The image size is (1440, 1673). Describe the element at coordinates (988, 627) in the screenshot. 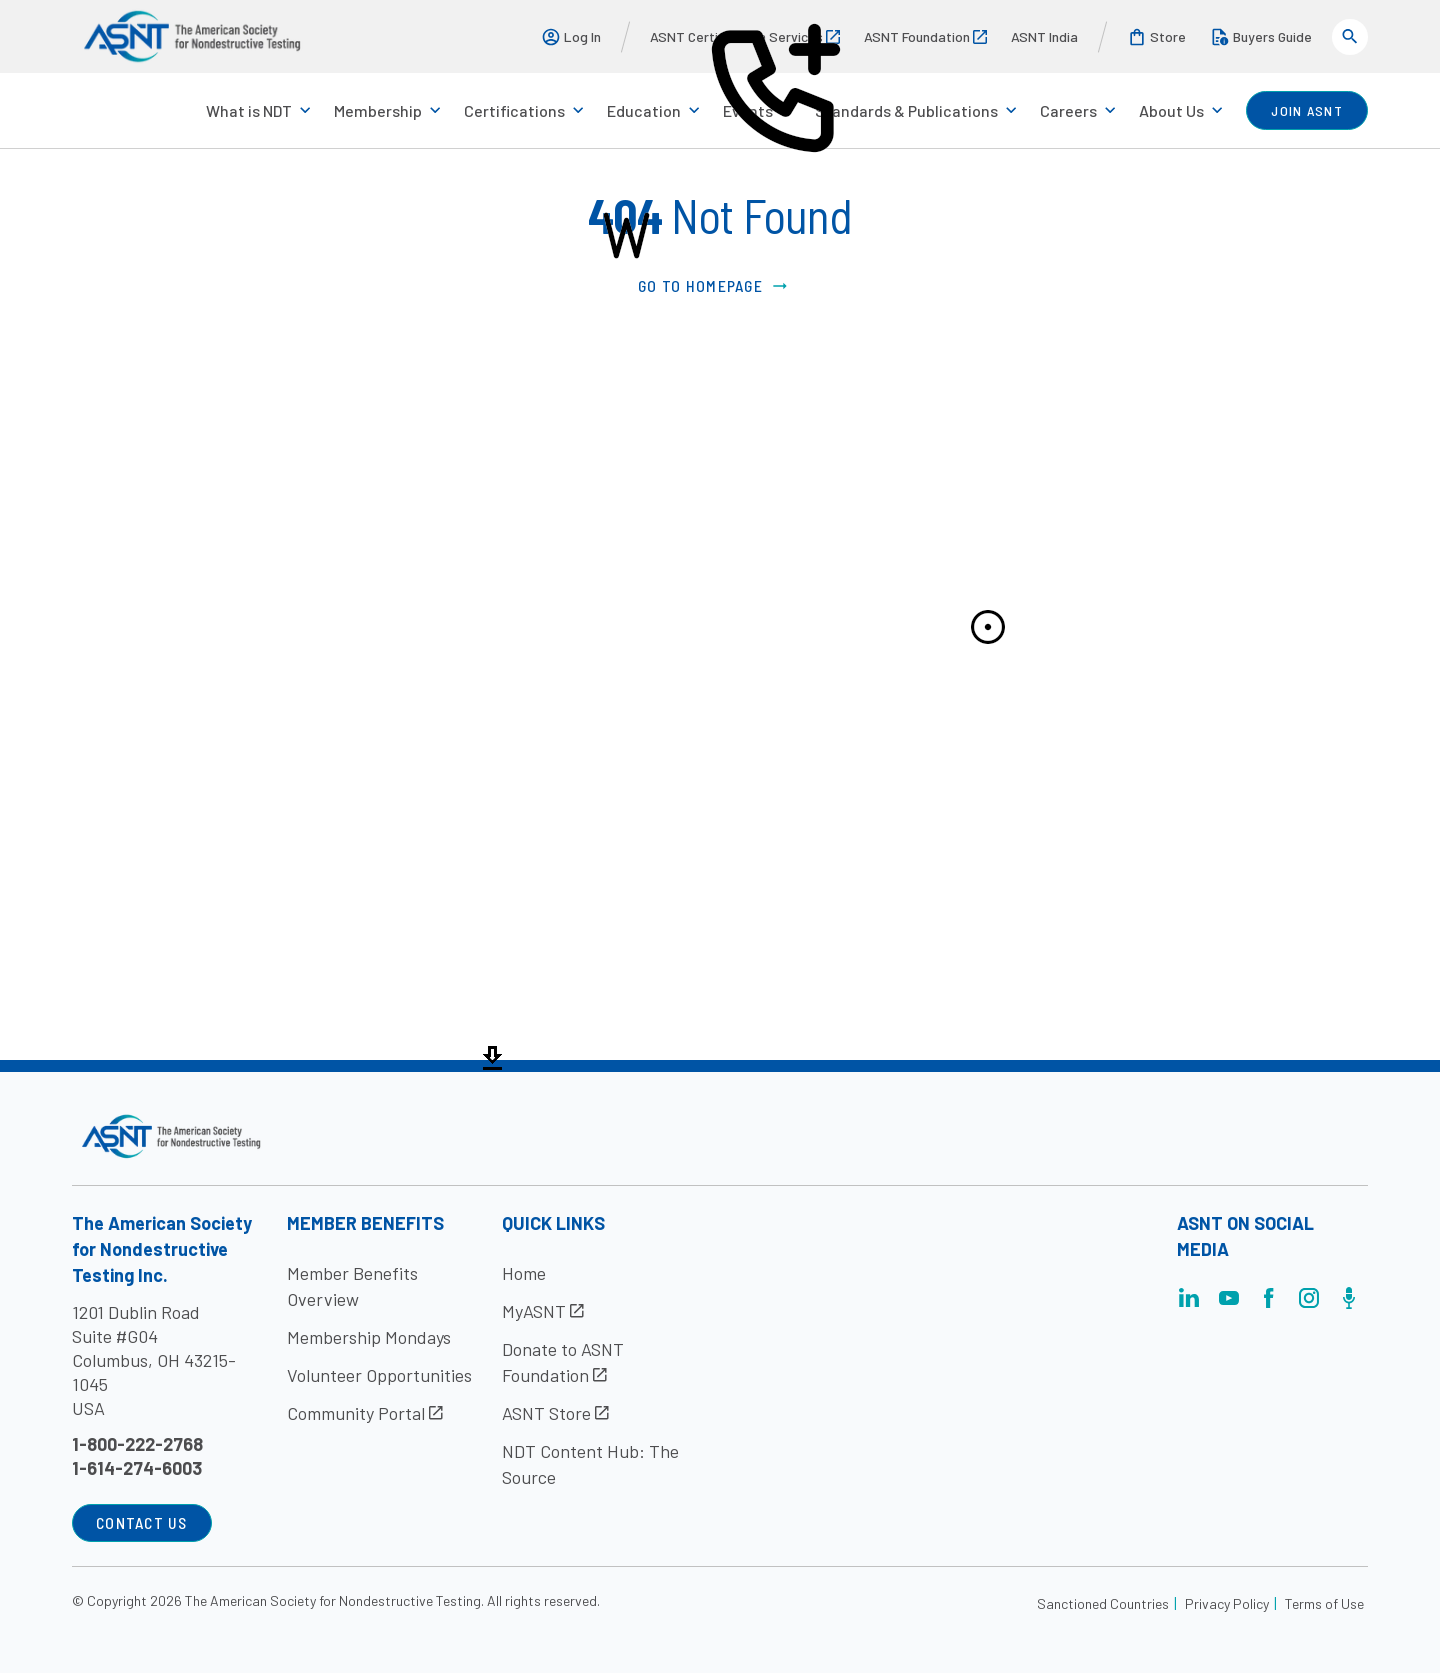

I see `open a new issue` at that location.